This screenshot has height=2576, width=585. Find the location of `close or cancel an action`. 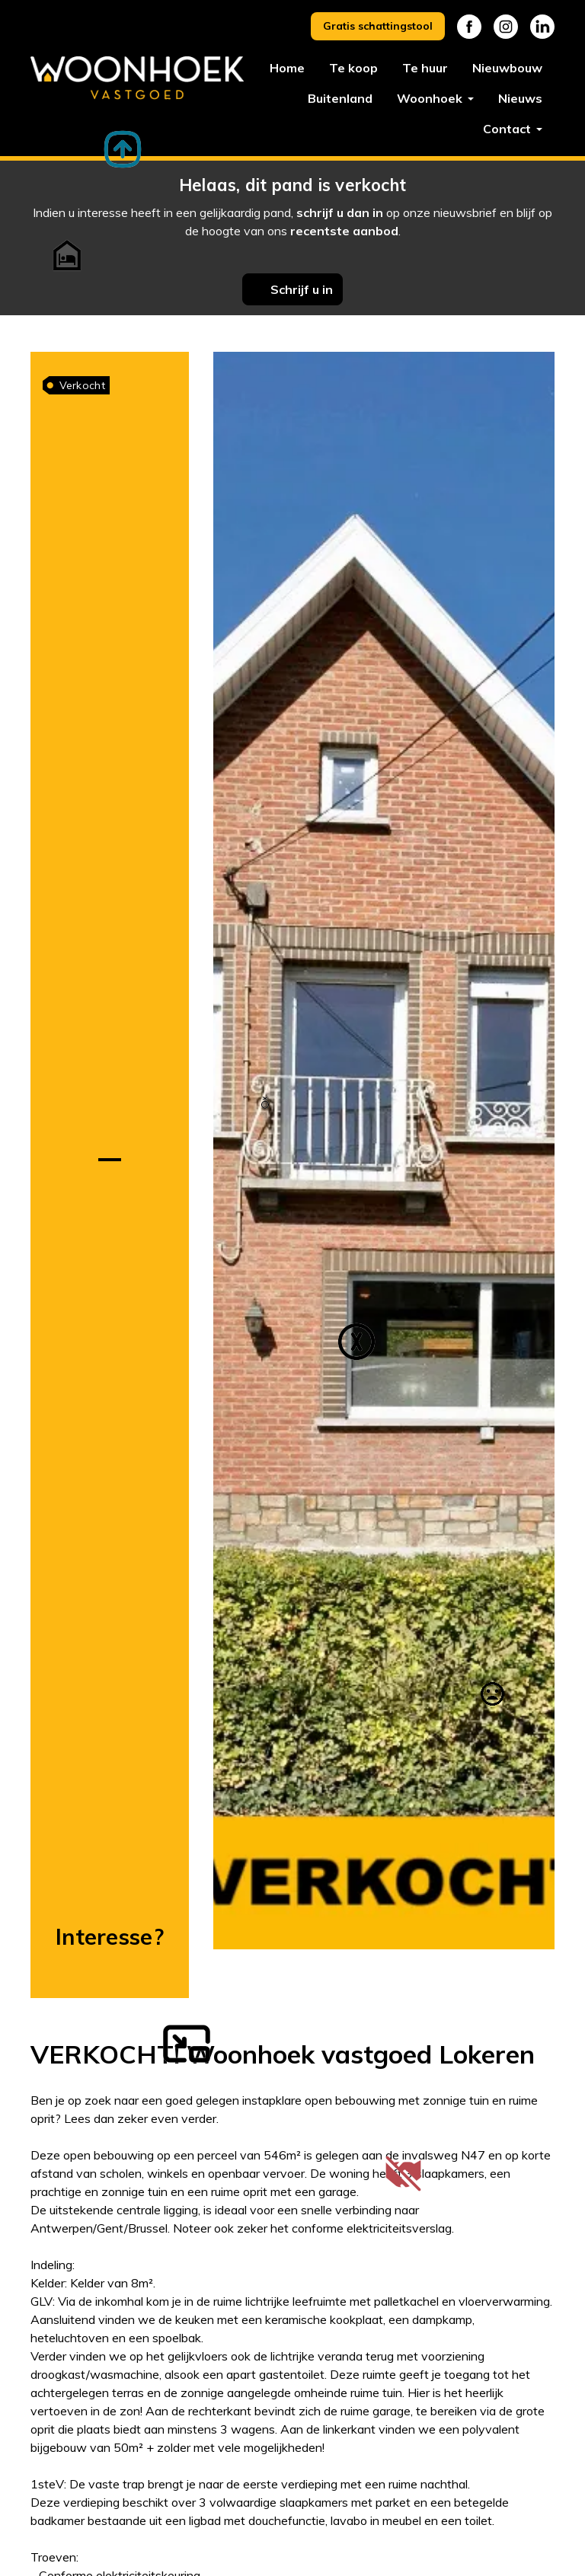

close or cancel an action is located at coordinates (356, 1342).